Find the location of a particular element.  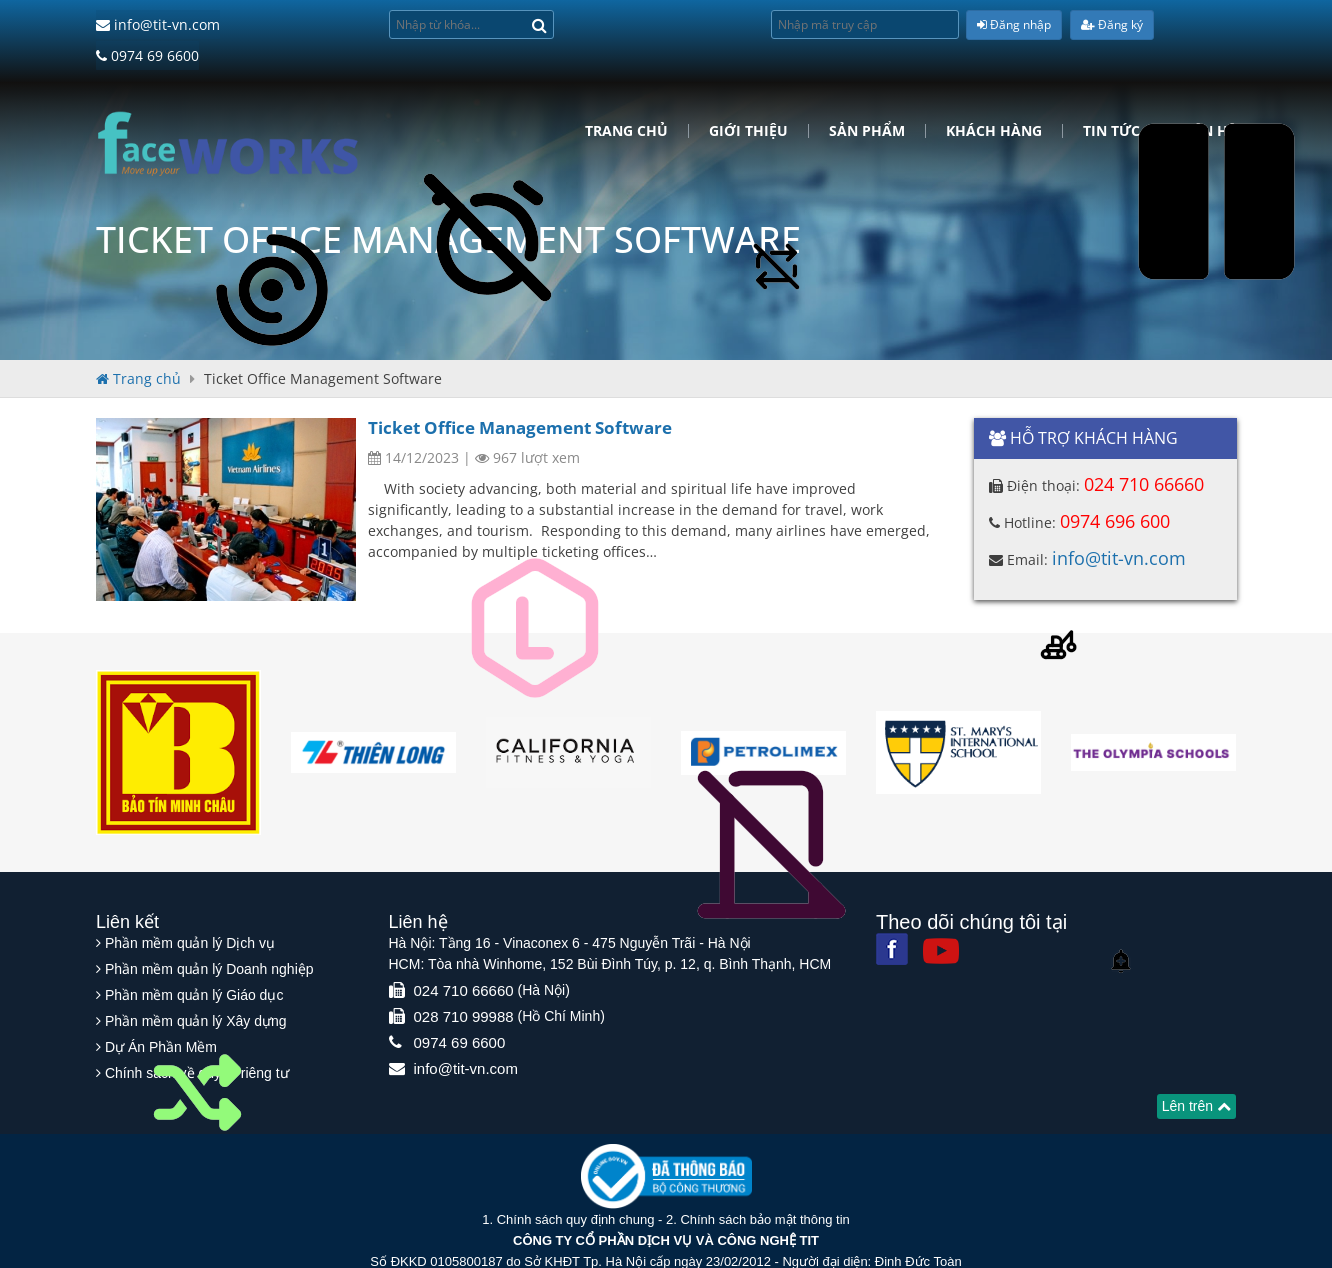

shuffle playlist or queue is located at coordinates (197, 1092).